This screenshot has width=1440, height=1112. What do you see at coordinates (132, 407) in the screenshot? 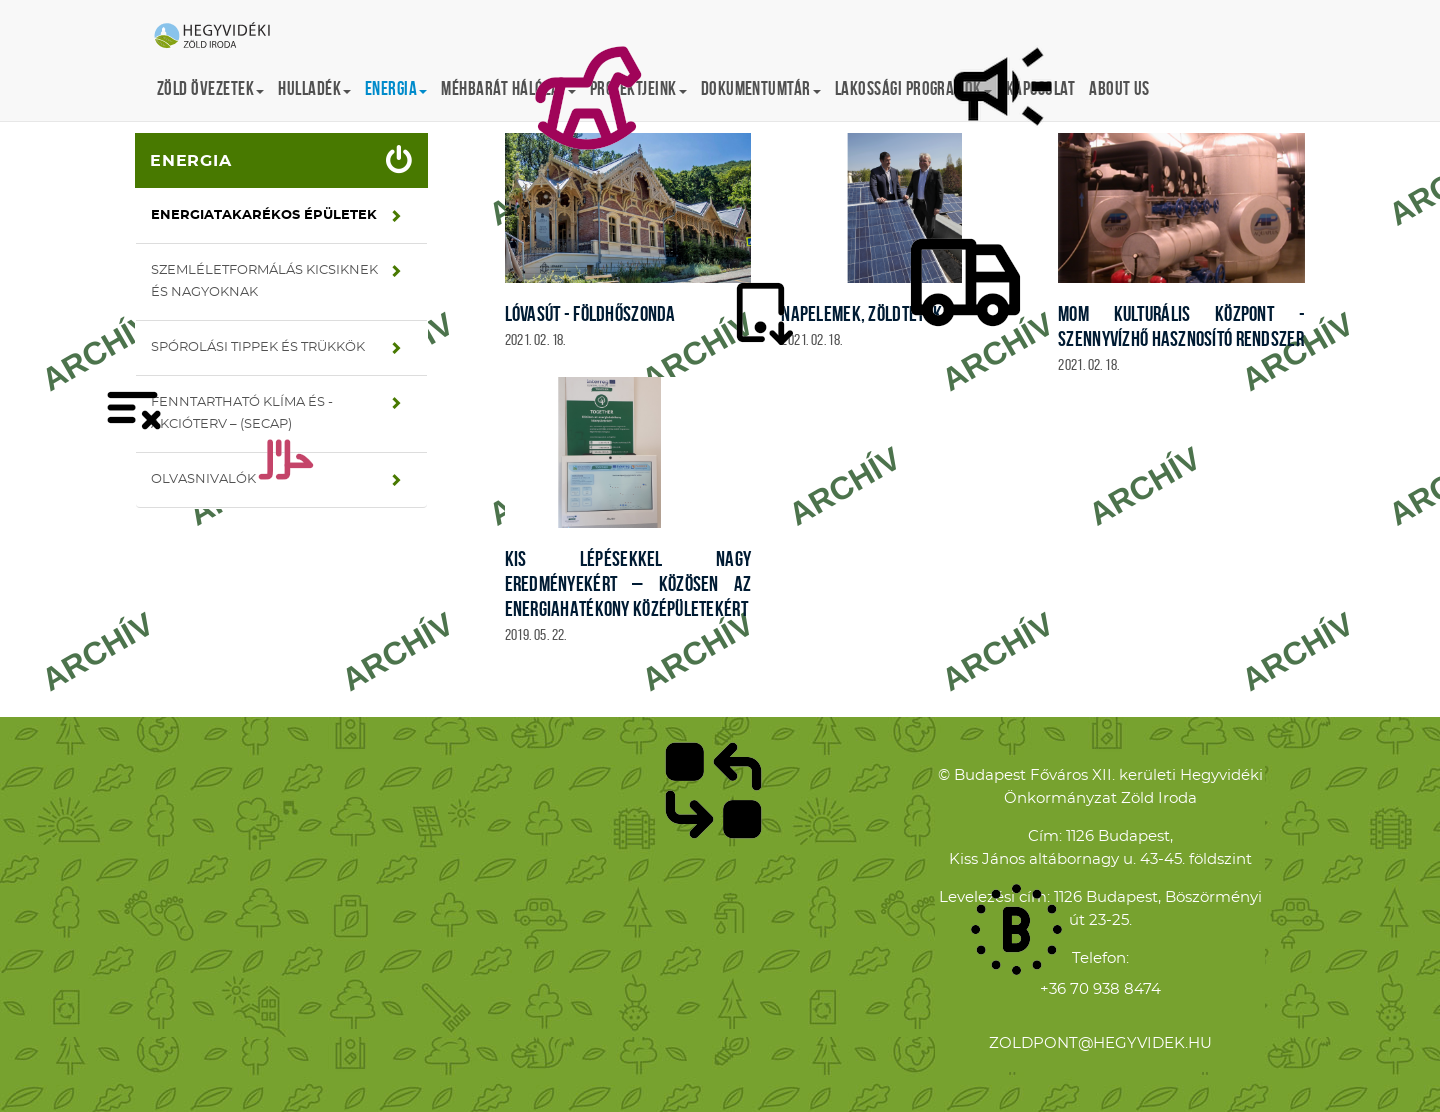
I see `remove a playlist` at bounding box center [132, 407].